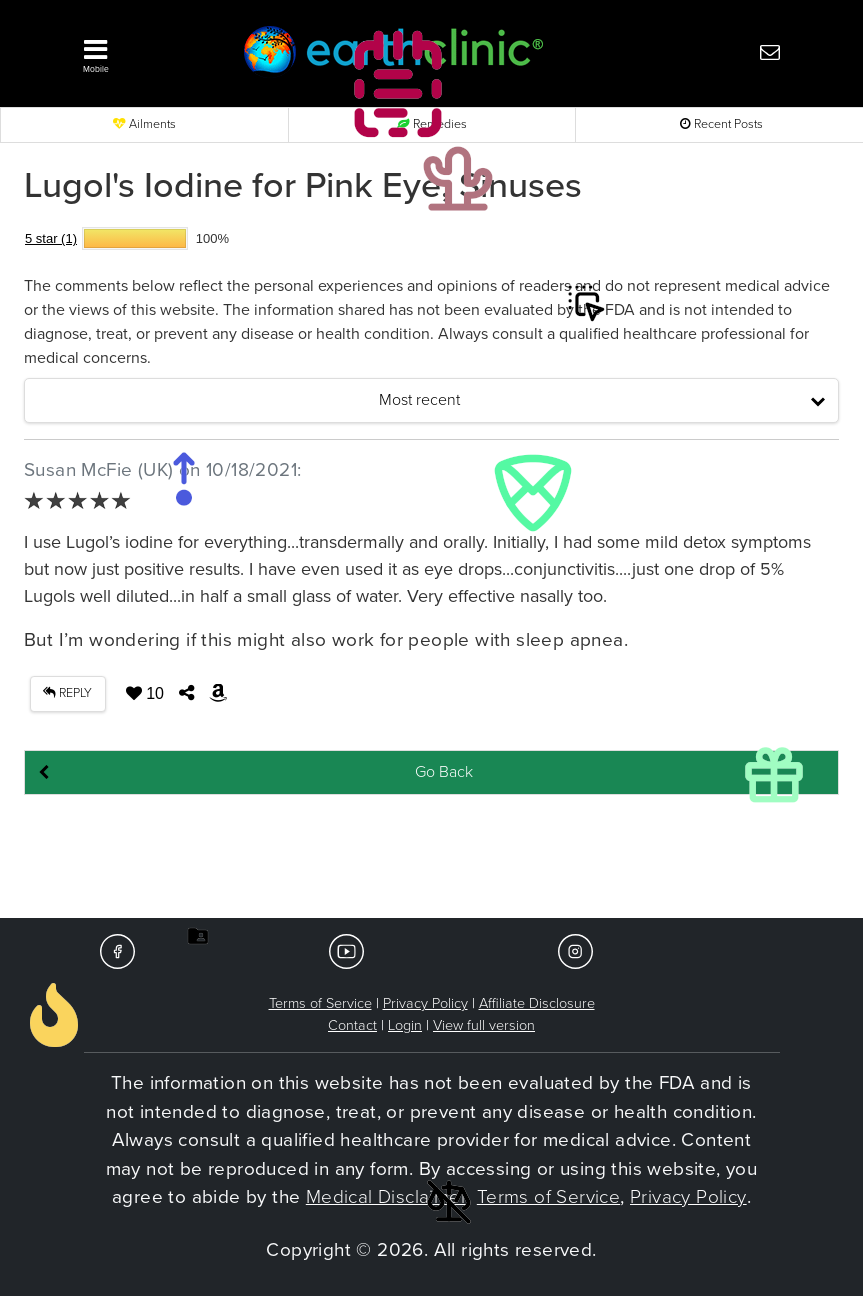 The height and width of the screenshot is (1296, 863). Describe the element at coordinates (585, 302) in the screenshot. I see `drag and drop to reorder items` at that location.